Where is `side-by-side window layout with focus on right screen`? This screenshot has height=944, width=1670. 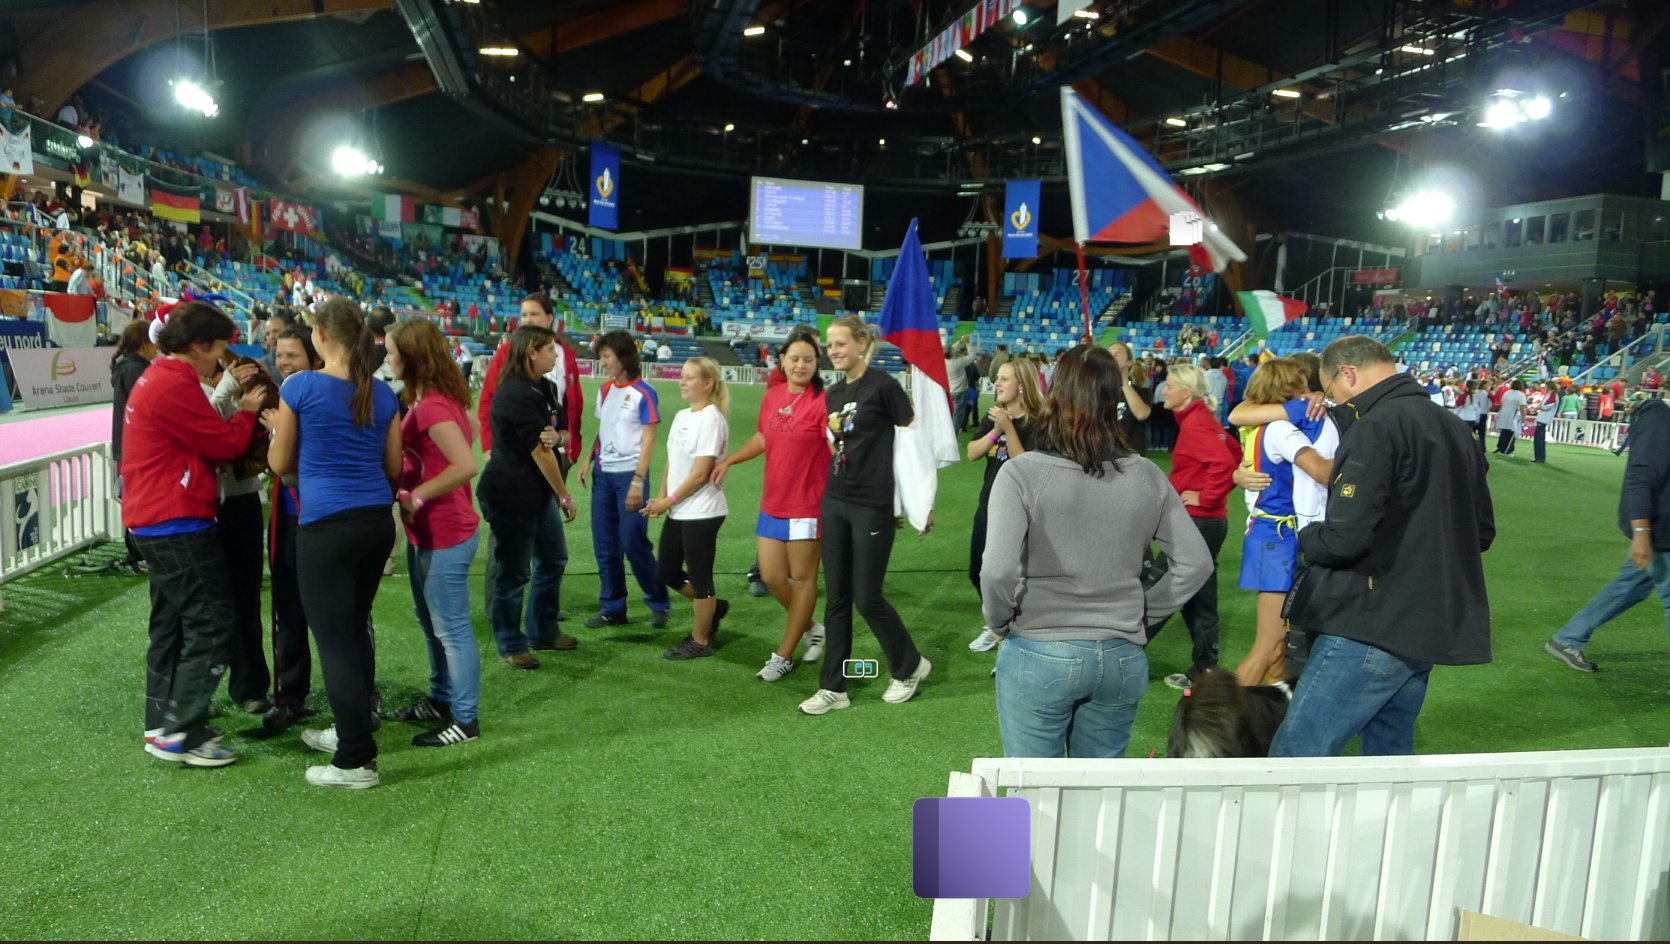
side-by-side window layout with focus on right screen is located at coordinates (860, 668).